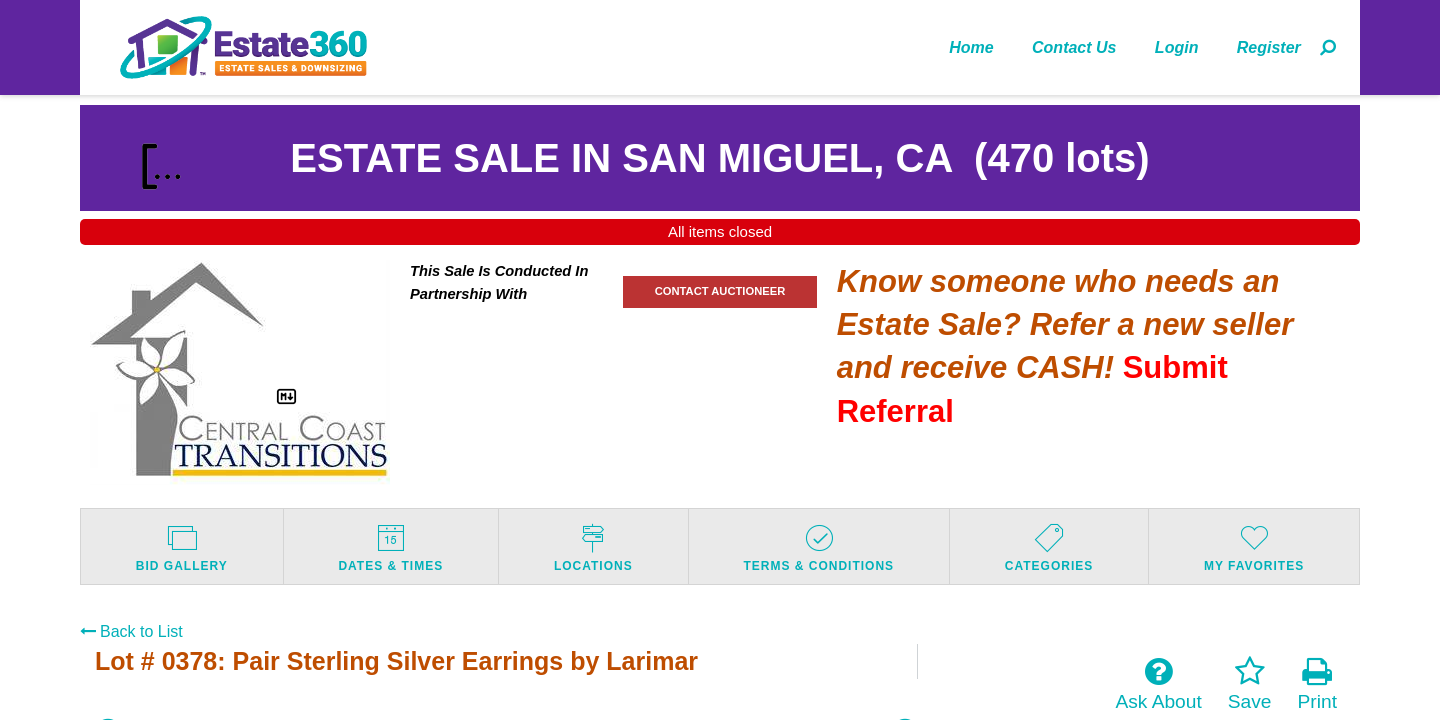 The width and height of the screenshot is (1440, 720). I want to click on format text using markdown syntax, so click(286, 396).